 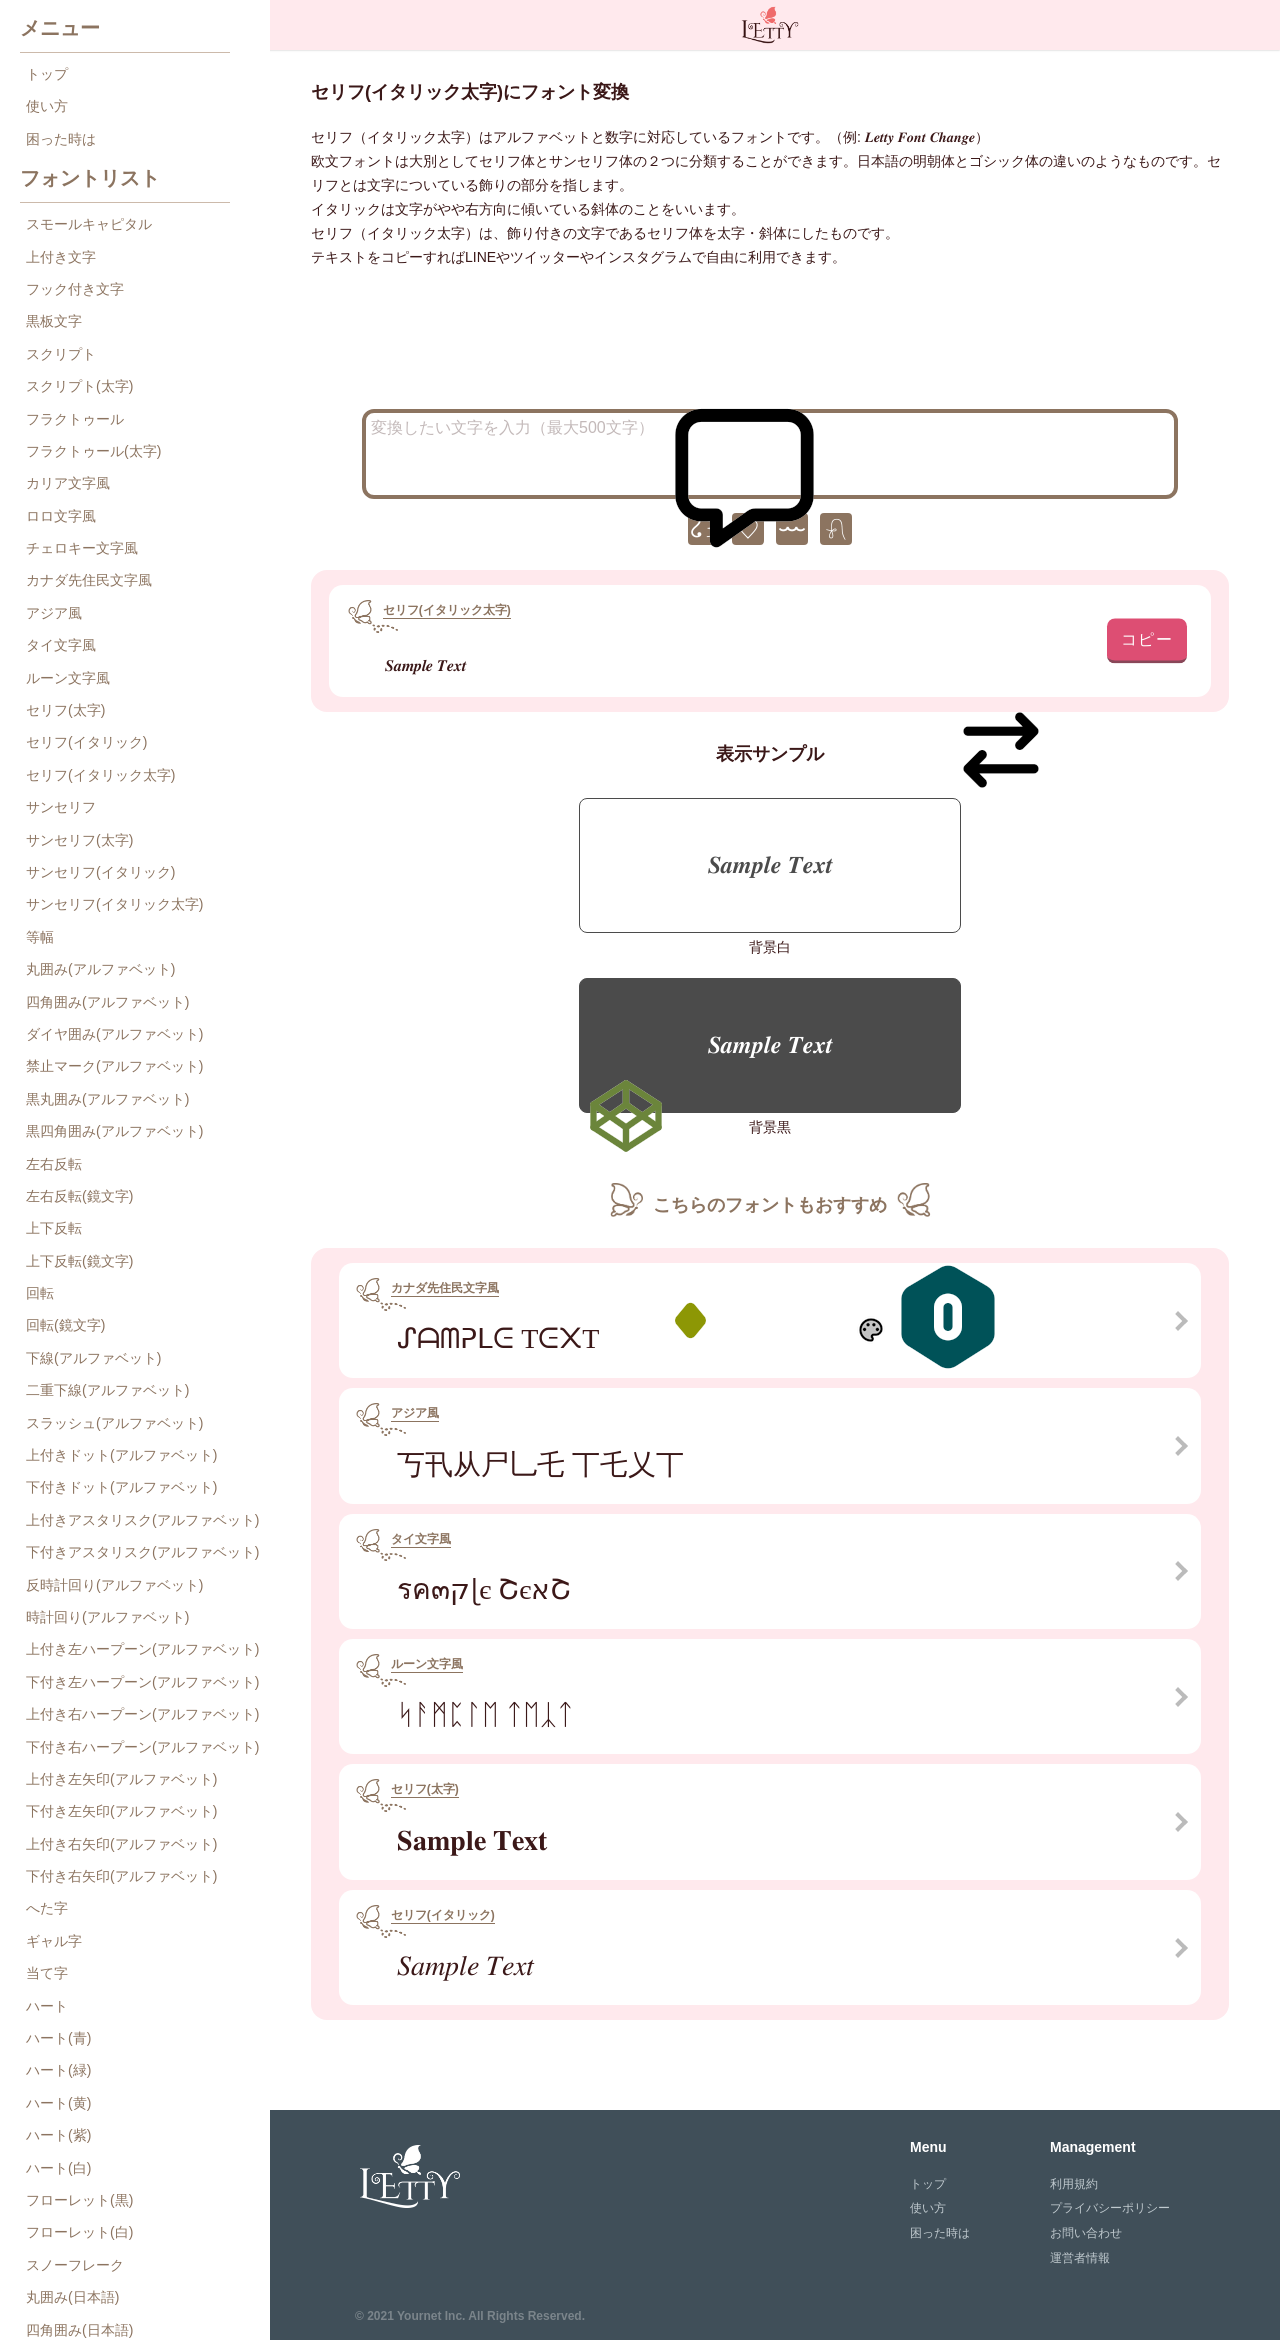 What do you see at coordinates (871, 1330) in the screenshot?
I see `open color picker or theme options` at bounding box center [871, 1330].